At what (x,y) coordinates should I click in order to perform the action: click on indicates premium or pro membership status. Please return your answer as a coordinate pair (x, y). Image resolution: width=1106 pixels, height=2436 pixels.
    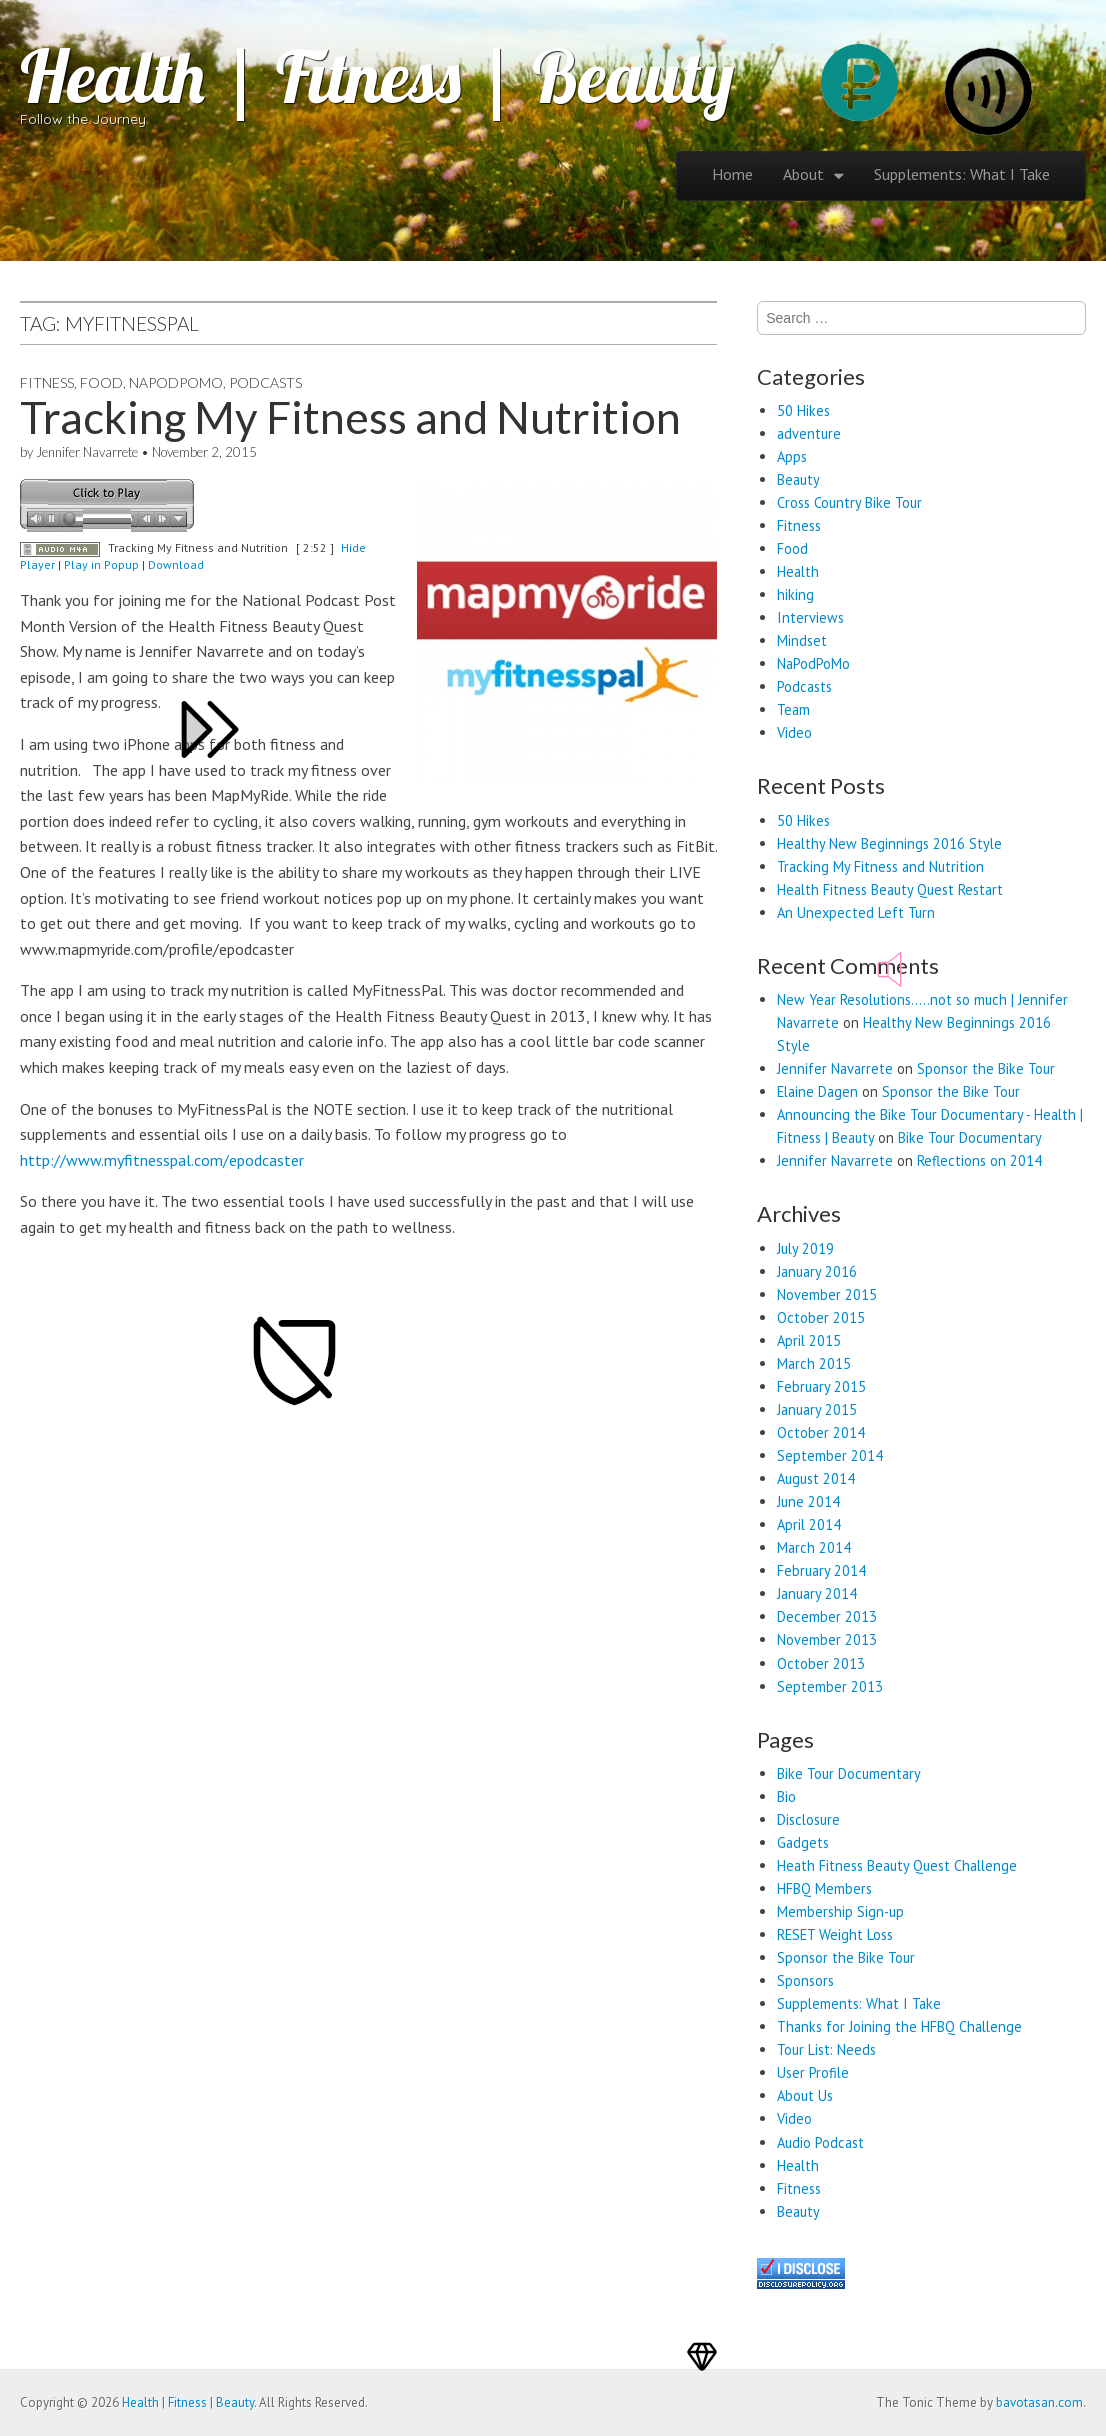
    Looking at the image, I should click on (702, 2356).